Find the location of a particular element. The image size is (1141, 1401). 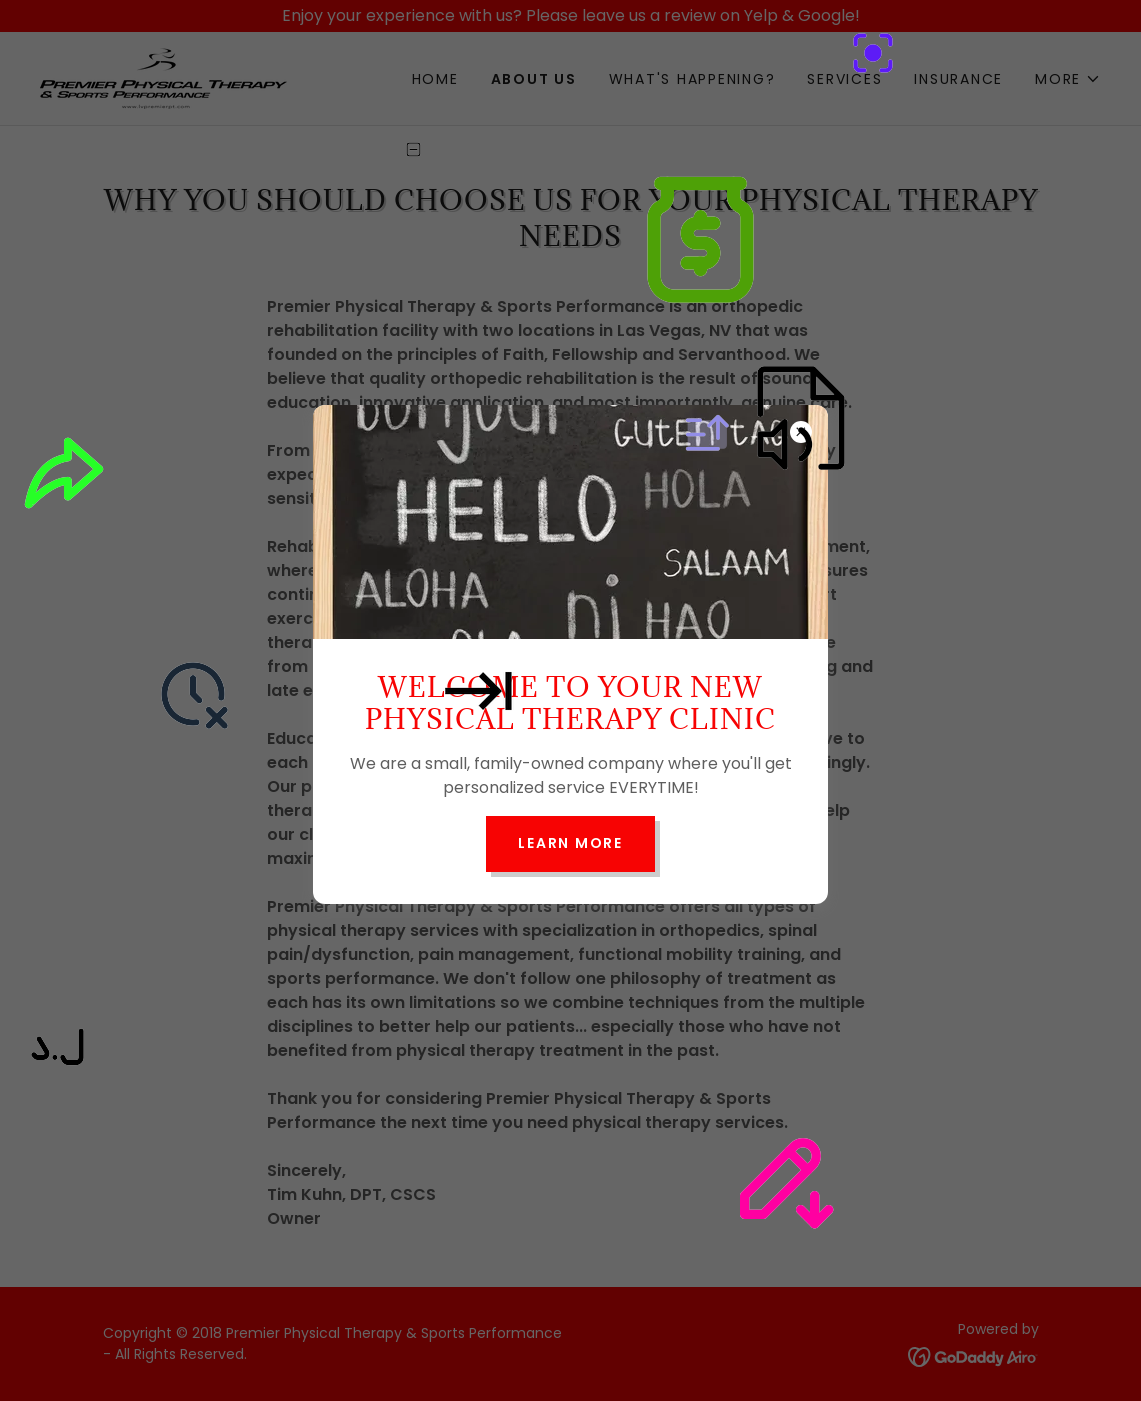

sort items in descending order is located at coordinates (705, 434).